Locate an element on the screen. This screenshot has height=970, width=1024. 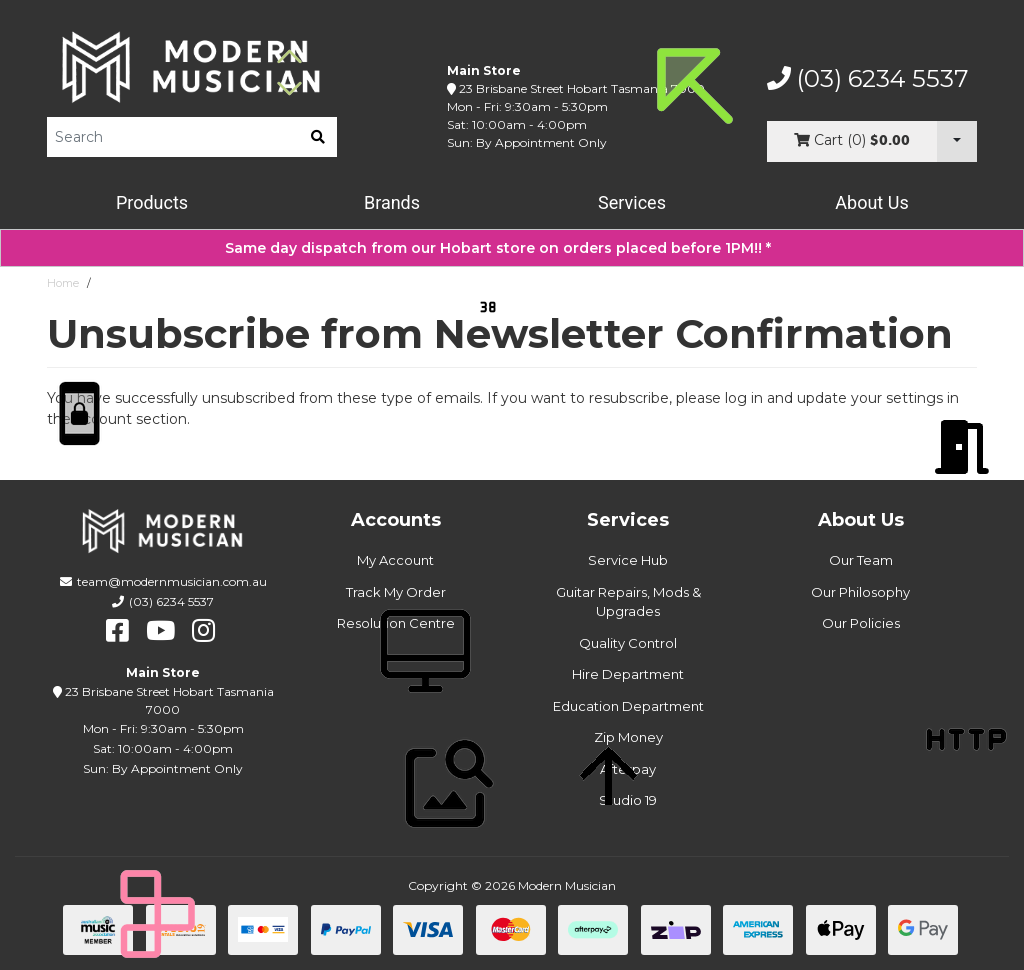
indicates a web link or URL is located at coordinates (966, 739).